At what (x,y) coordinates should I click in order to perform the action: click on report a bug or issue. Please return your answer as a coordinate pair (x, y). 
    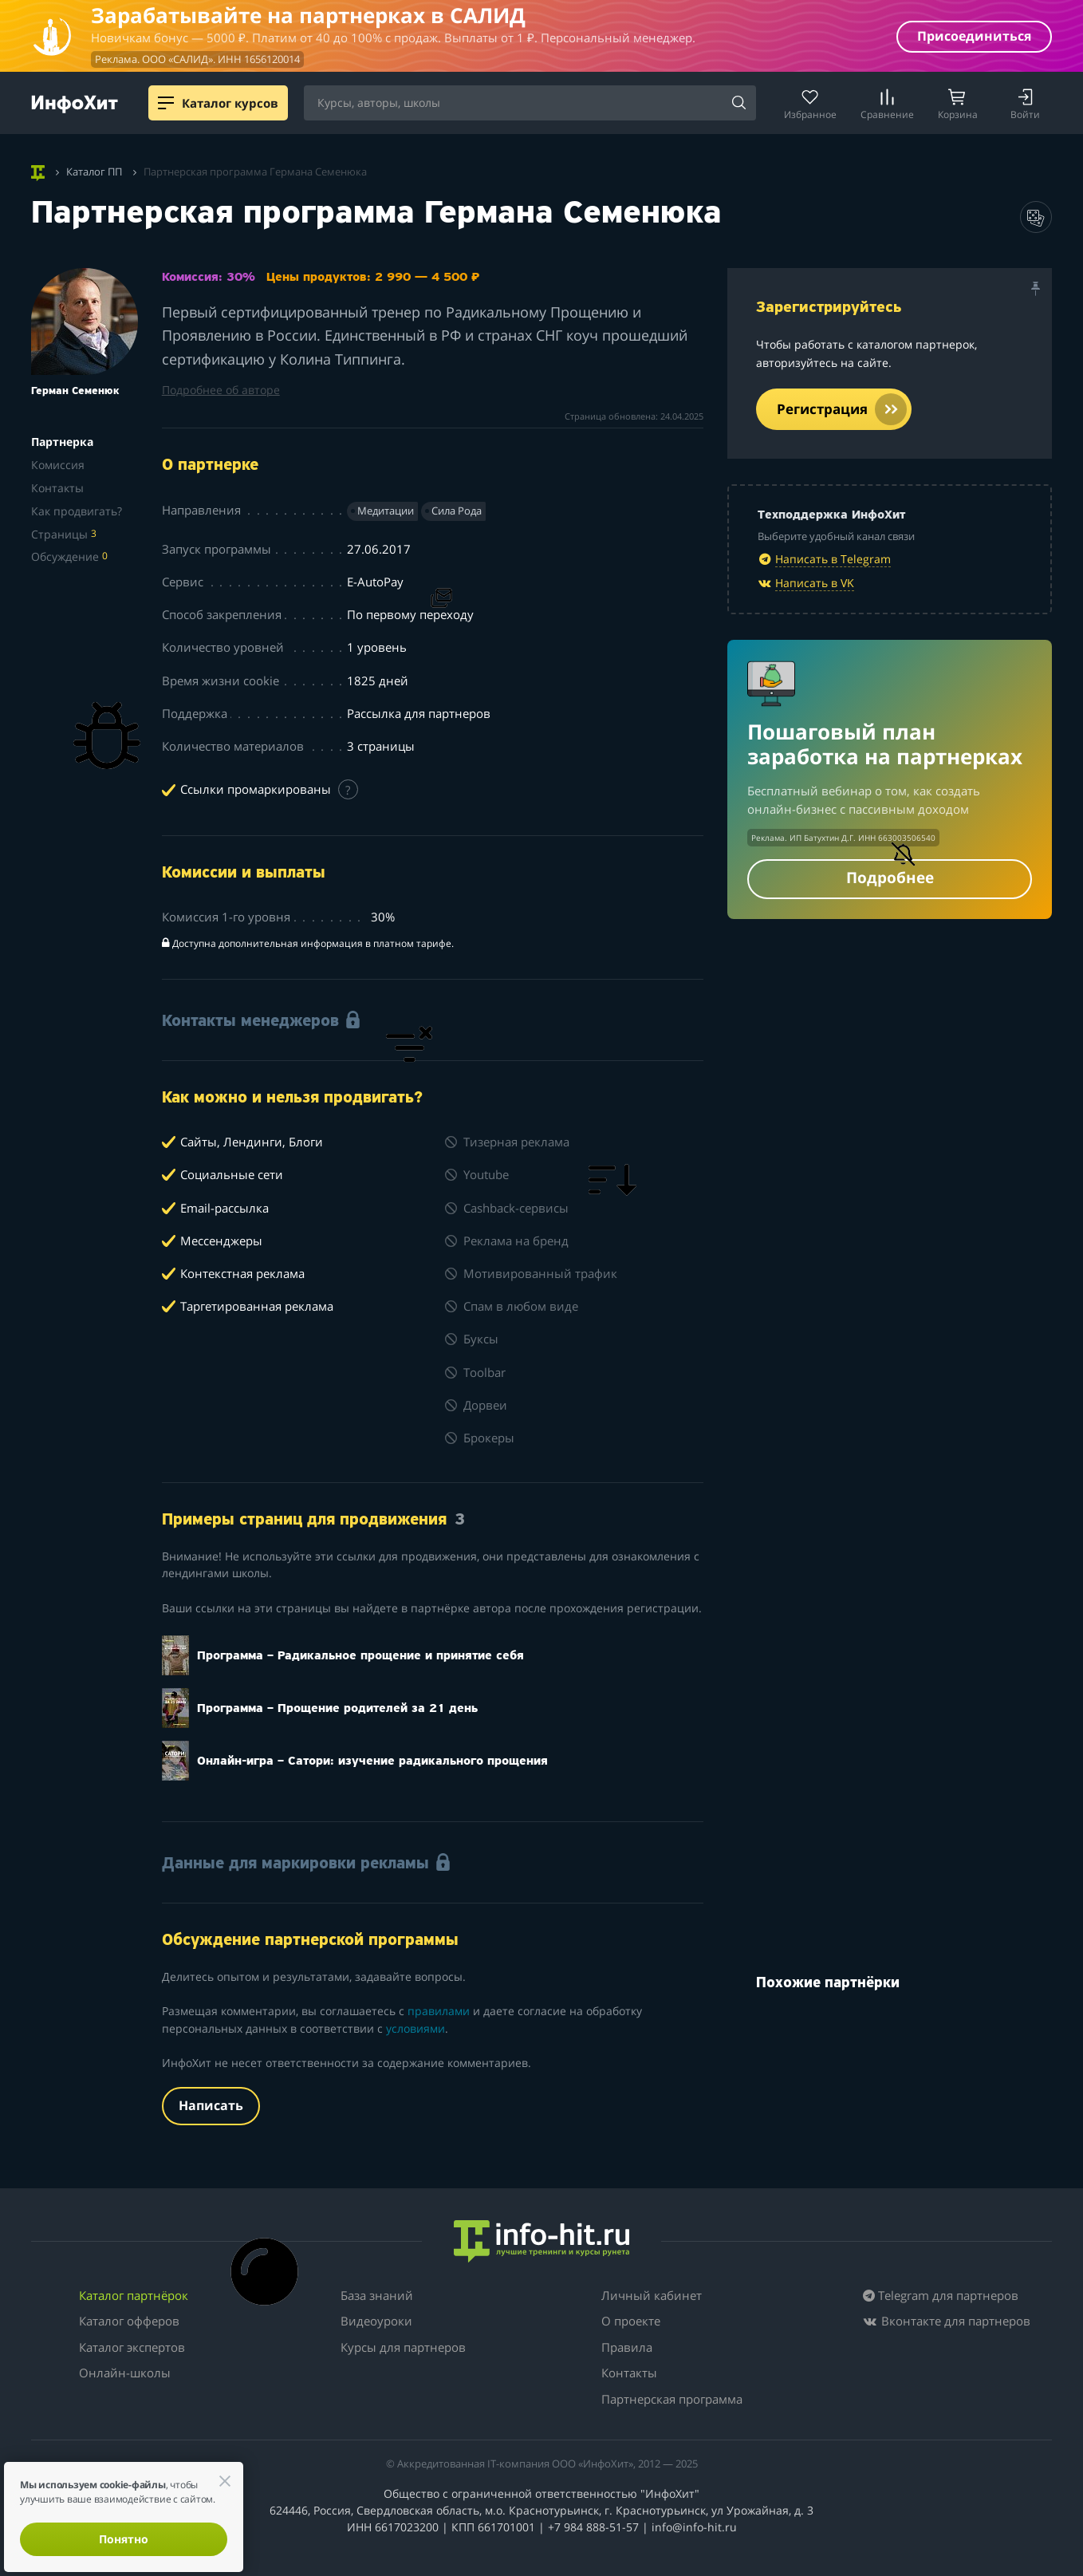
    Looking at the image, I should click on (107, 736).